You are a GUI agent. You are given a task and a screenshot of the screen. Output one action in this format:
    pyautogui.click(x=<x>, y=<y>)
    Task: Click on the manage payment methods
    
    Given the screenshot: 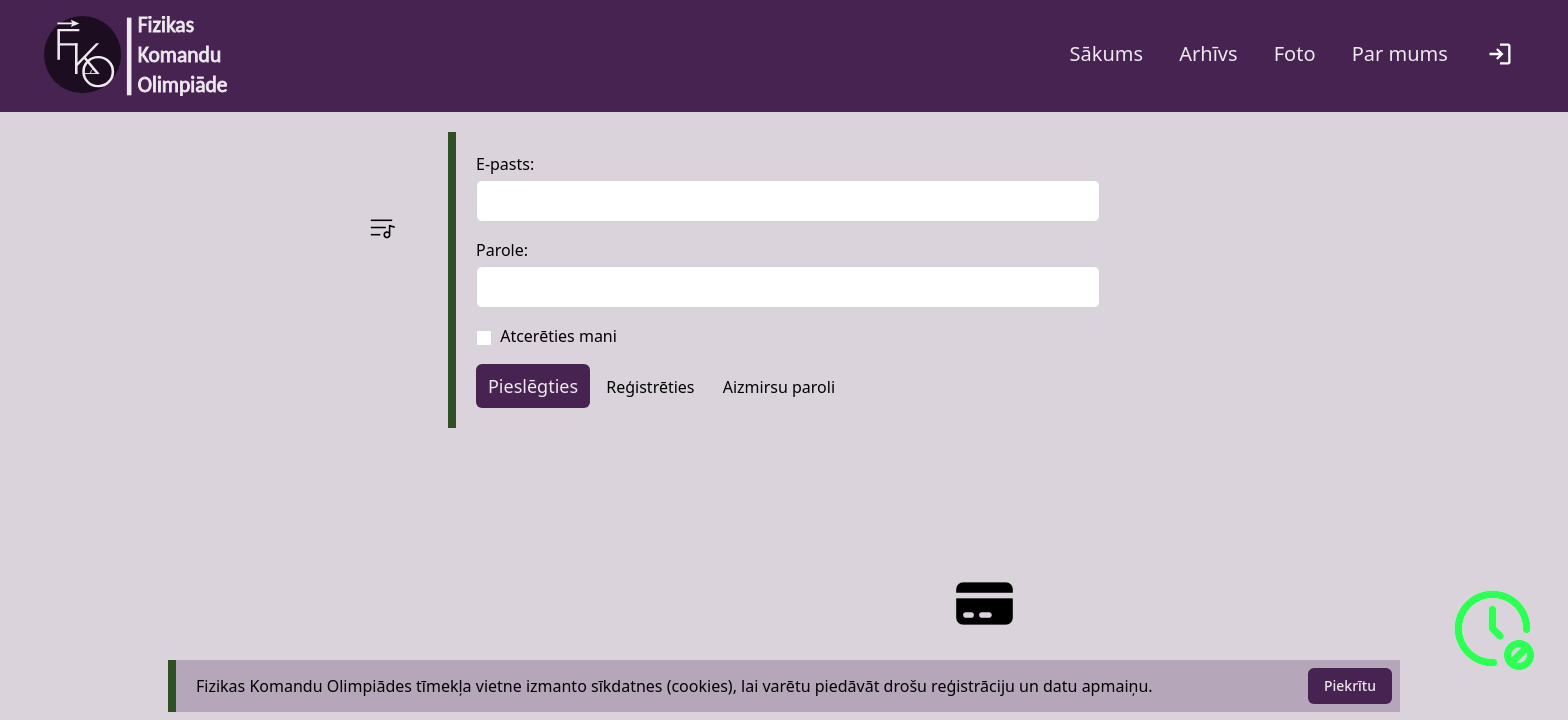 What is the action you would take?
    pyautogui.click(x=984, y=603)
    